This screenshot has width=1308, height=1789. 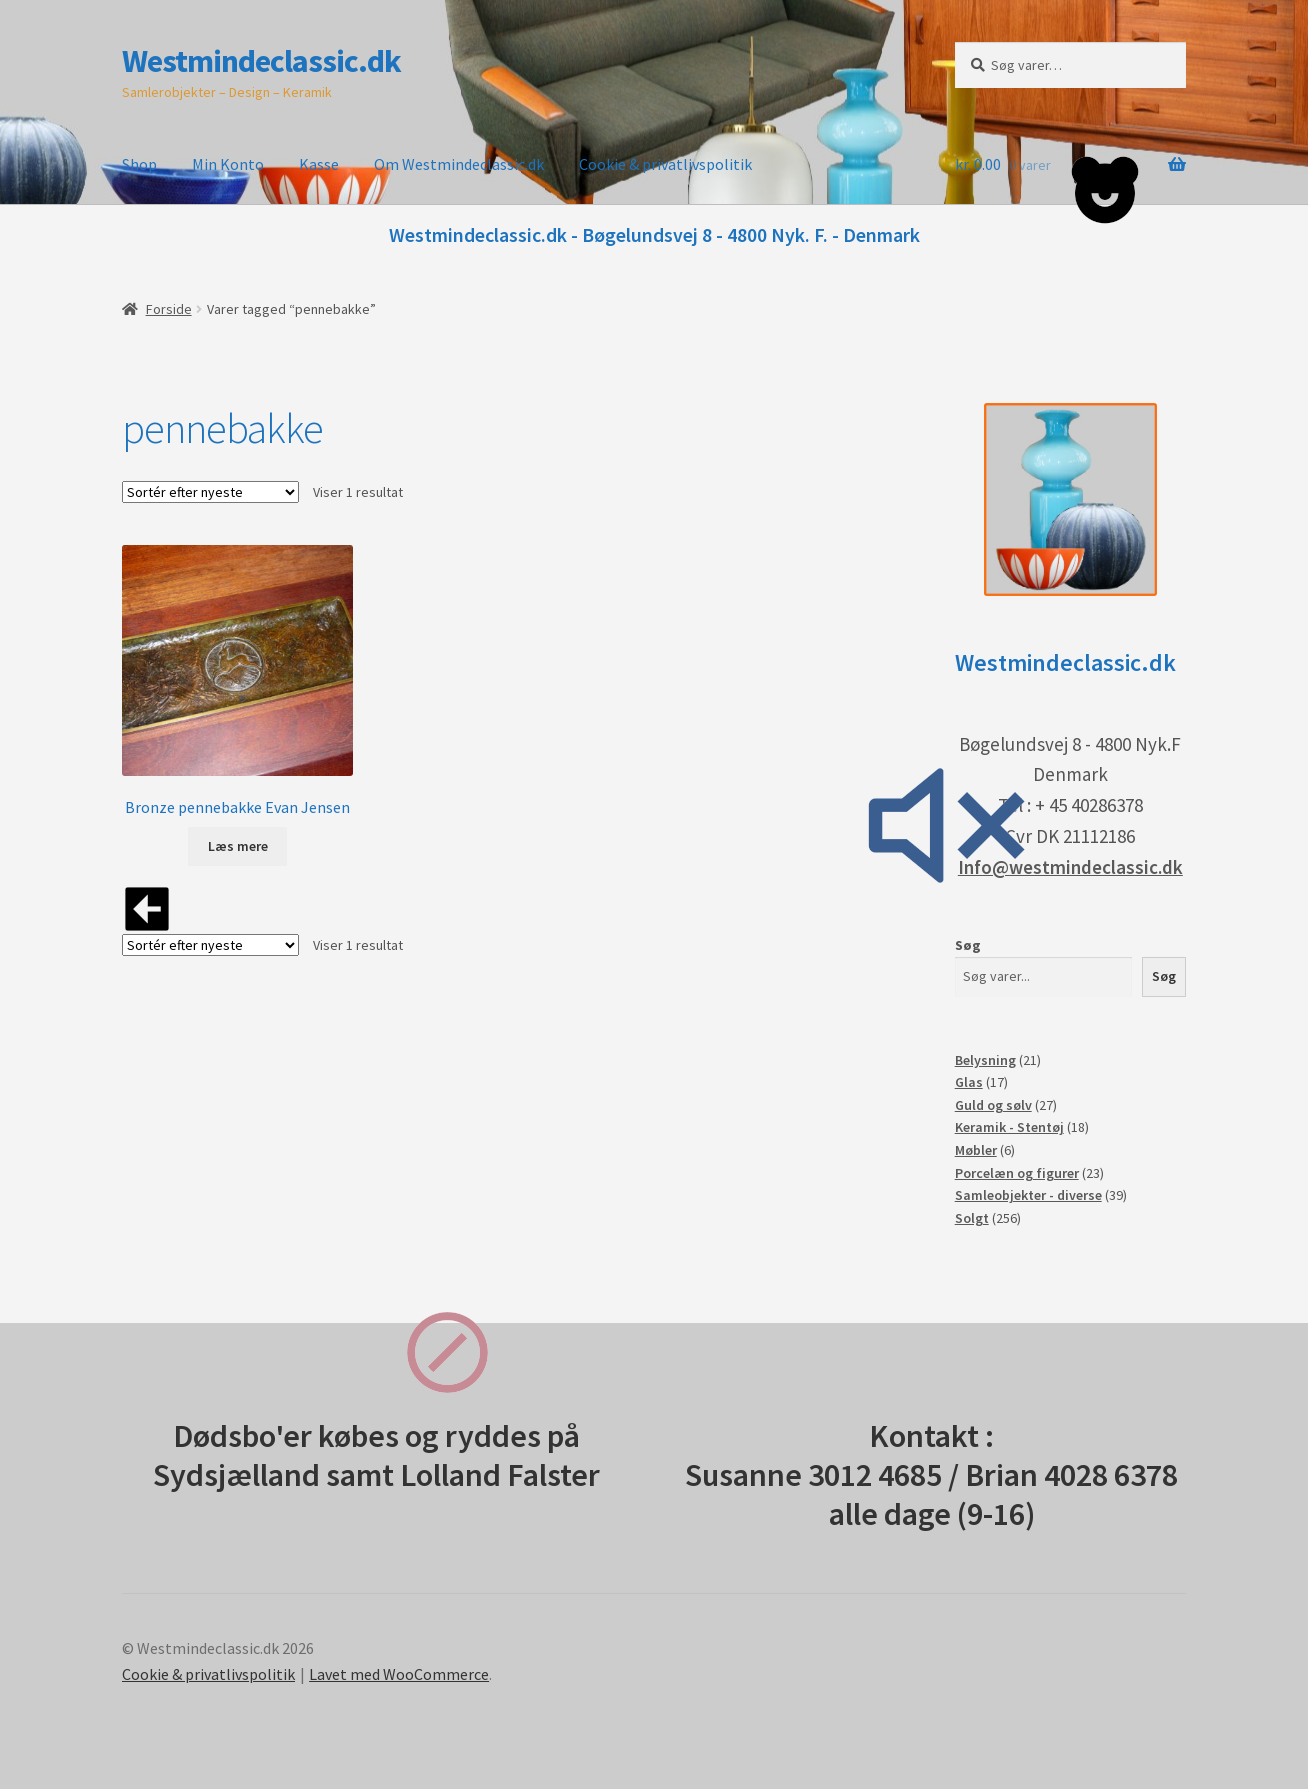 I want to click on indicates a prohibited or forbidden action, so click(x=447, y=1352).